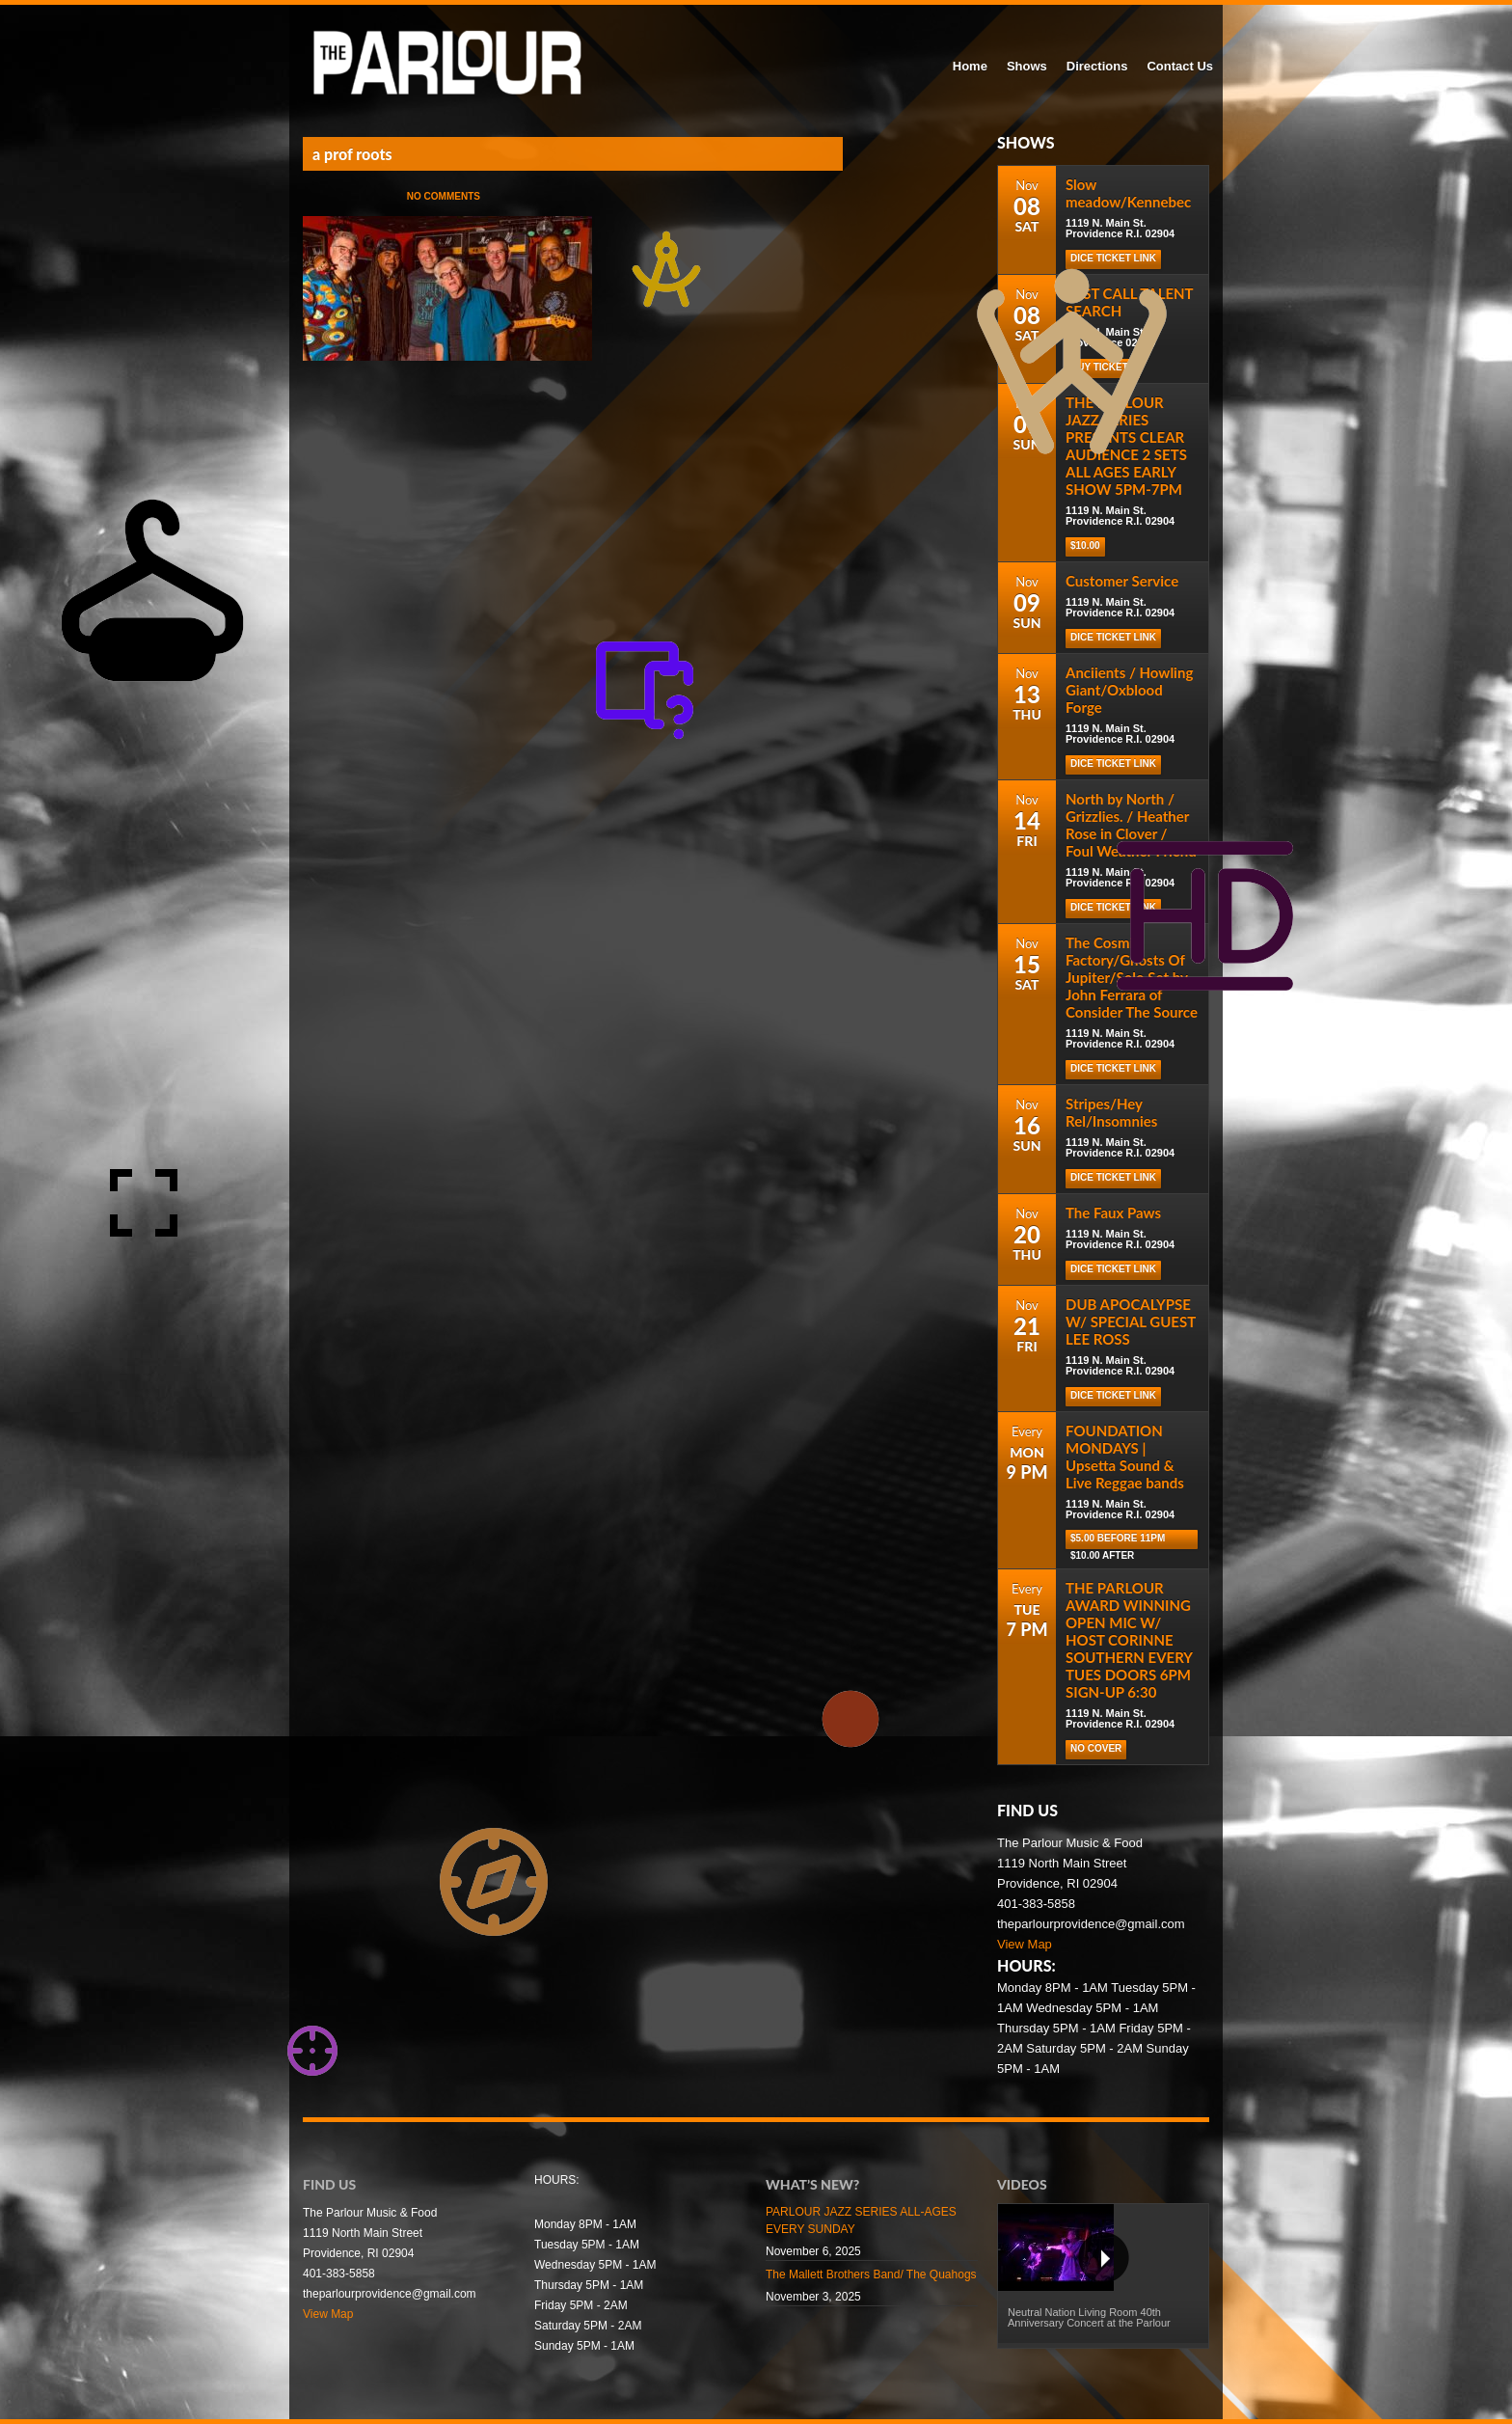  I want to click on browse clothing or wardrobe items, so click(152, 590).